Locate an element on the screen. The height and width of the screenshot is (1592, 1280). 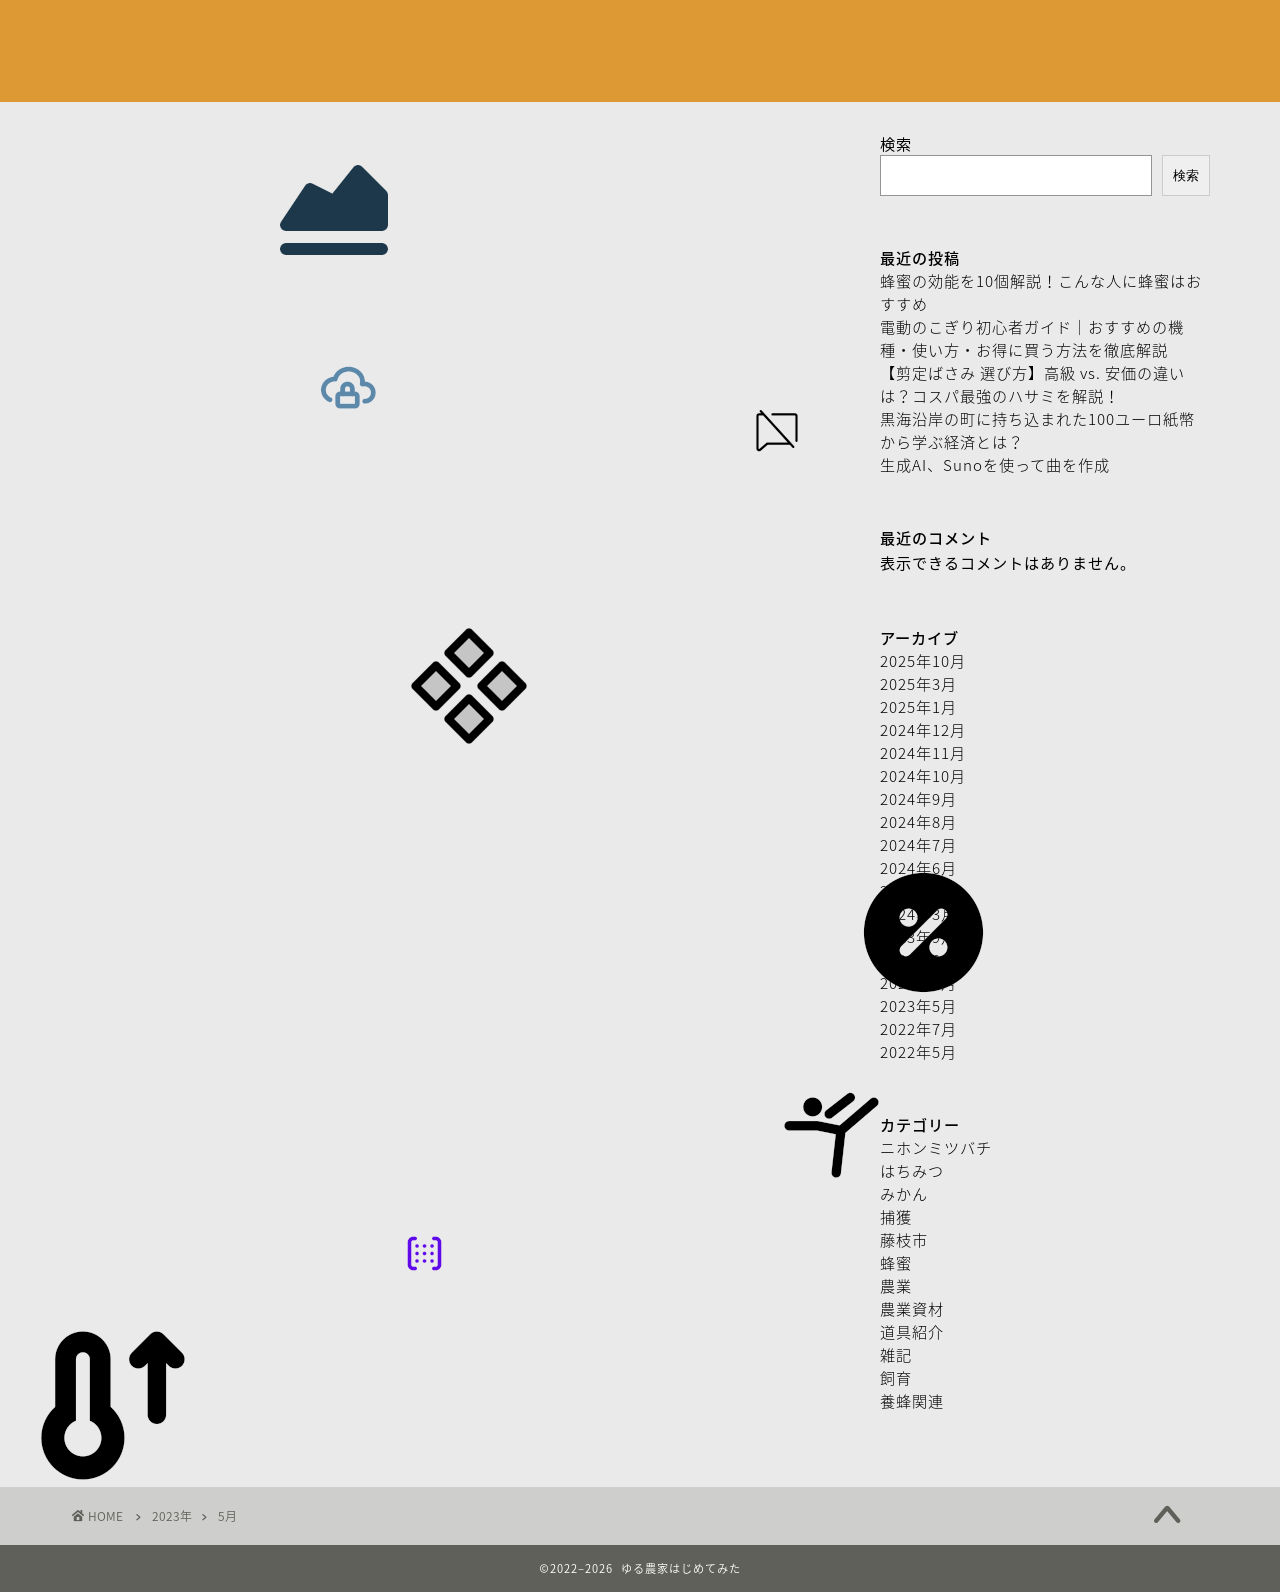
secure cloud storage is located at coordinates (347, 386).